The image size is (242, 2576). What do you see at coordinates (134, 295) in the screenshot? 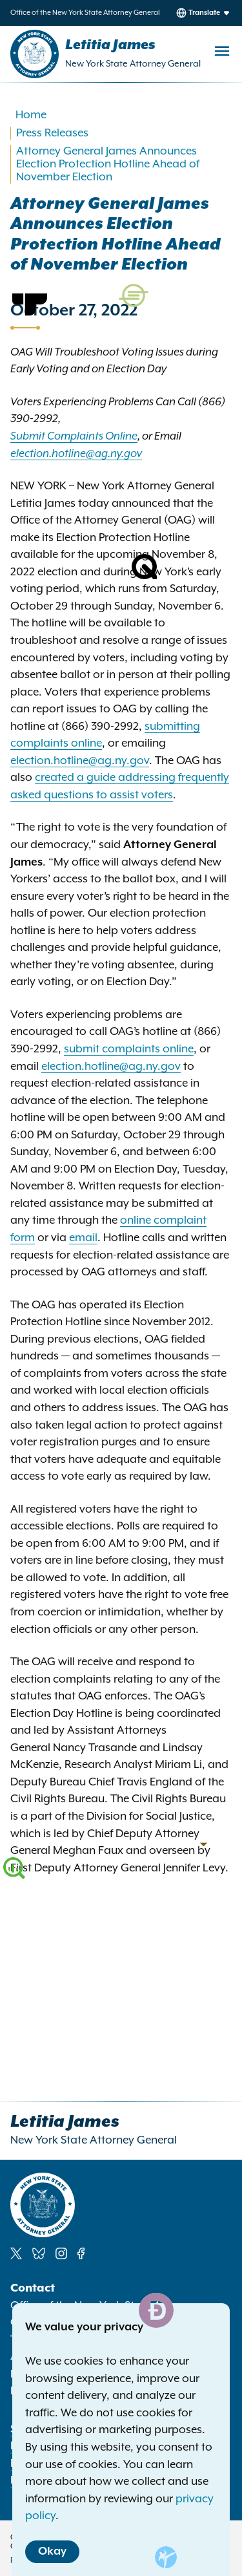
I see `ioxhost web hosting service logo` at bounding box center [134, 295].